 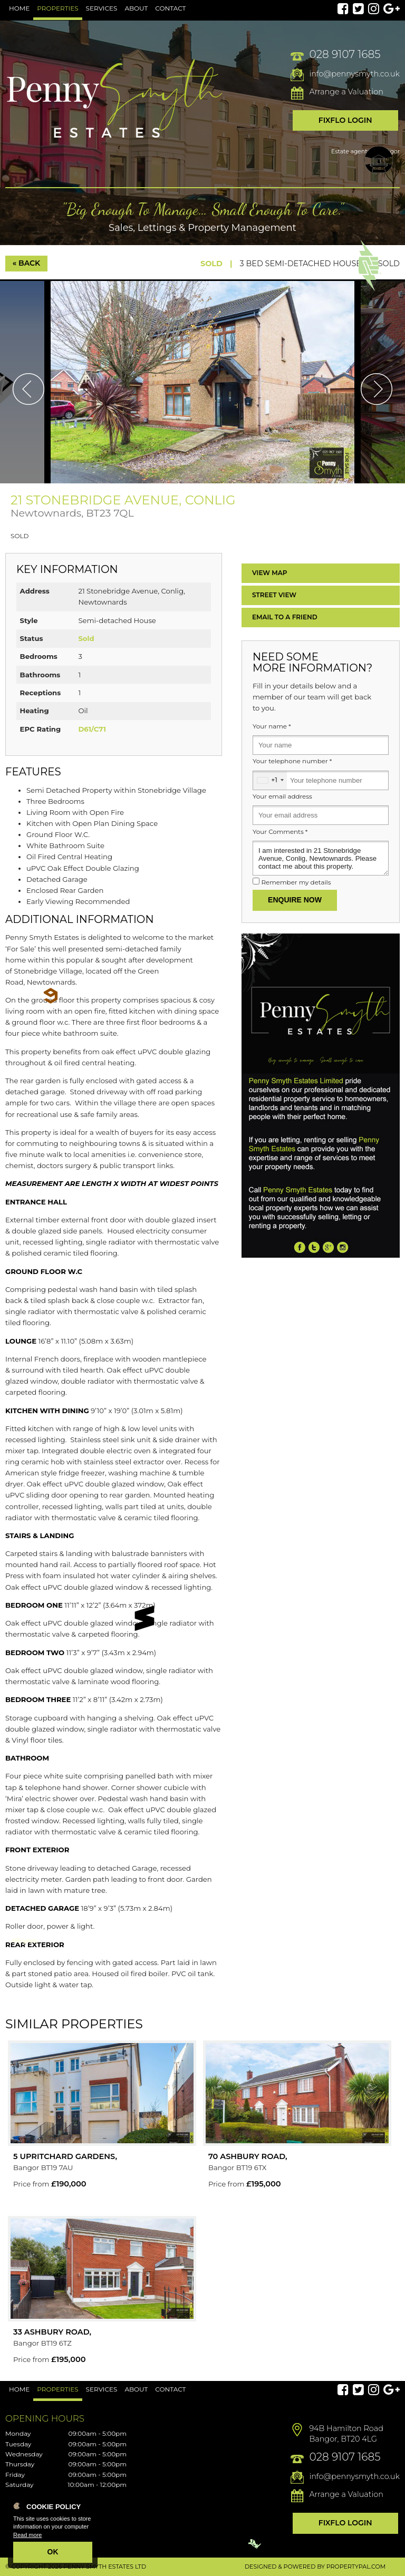 What do you see at coordinates (51, 996) in the screenshot?
I see `open the 9GAG app` at bounding box center [51, 996].